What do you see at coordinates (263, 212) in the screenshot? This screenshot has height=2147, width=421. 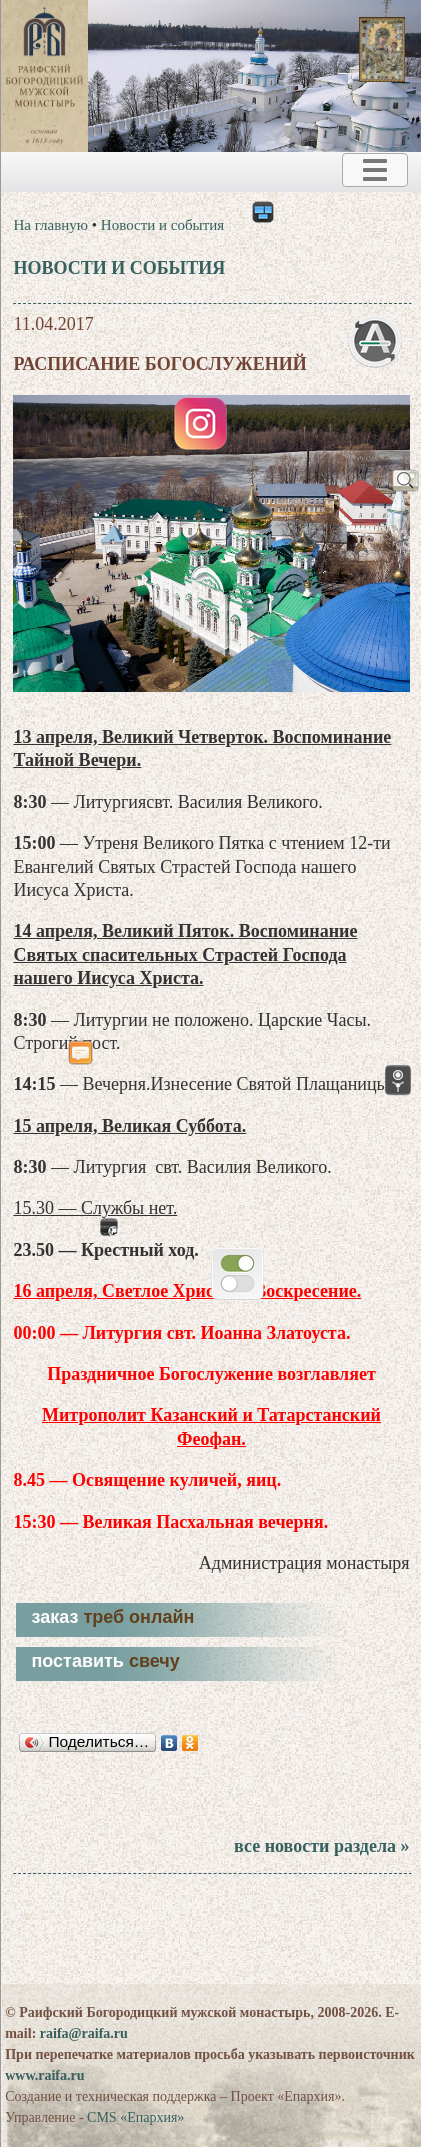 I see `open multitasking view` at bounding box center [263, 212].